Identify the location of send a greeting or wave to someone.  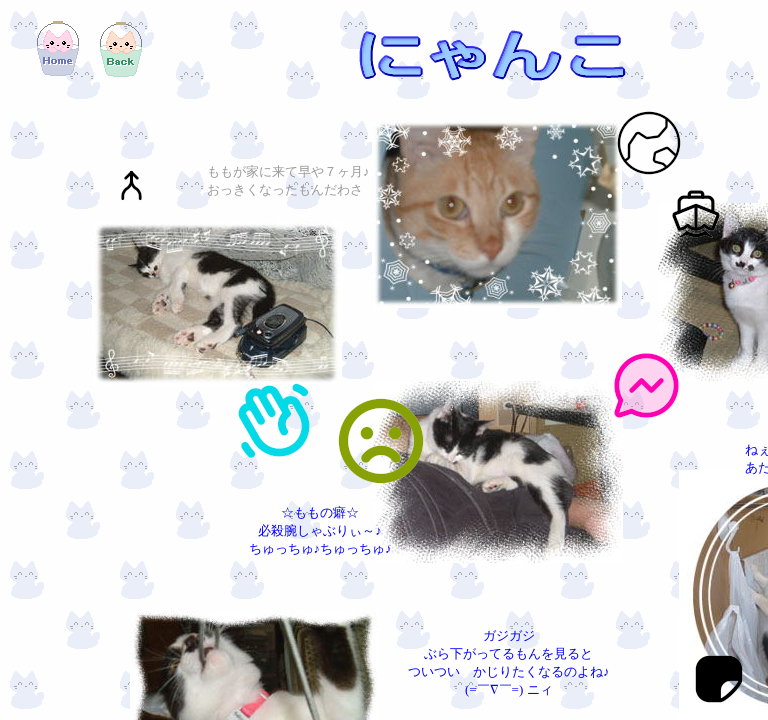
(274, 421).